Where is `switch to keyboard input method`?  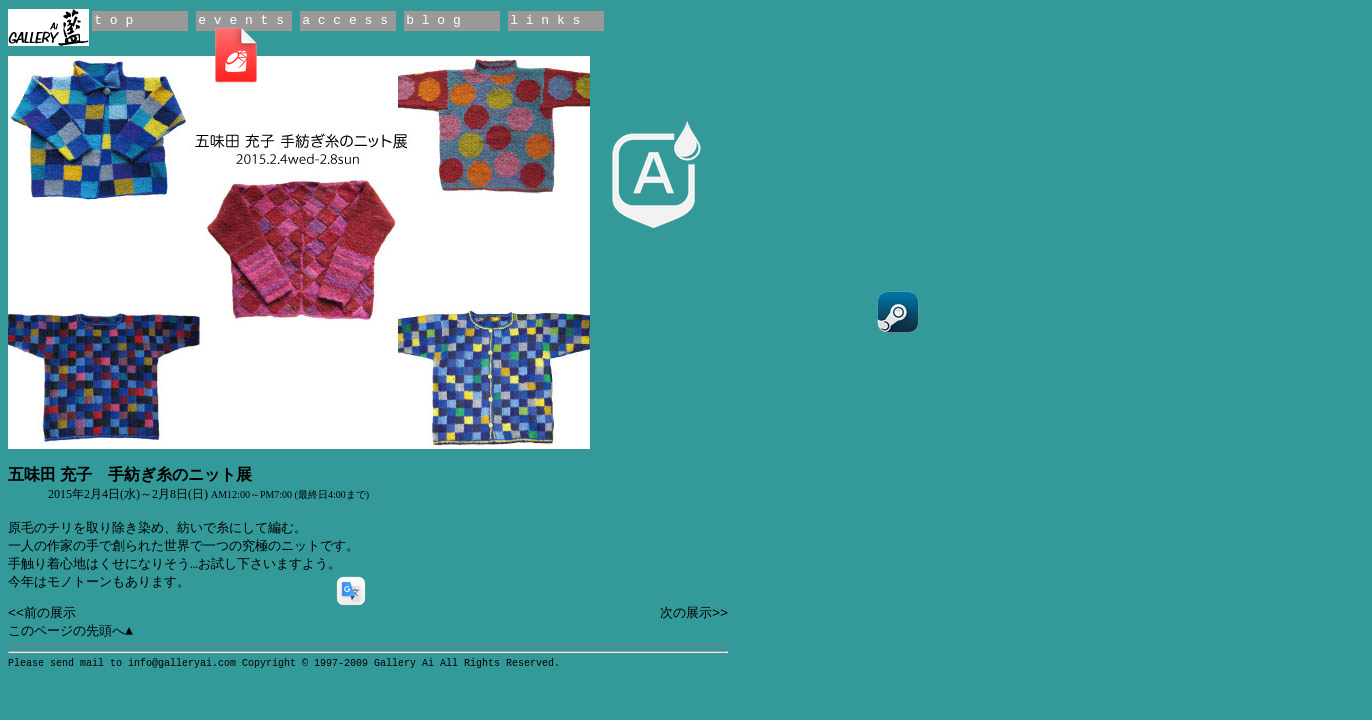 switch to keyboard input method is located at coordinates (656, 174).